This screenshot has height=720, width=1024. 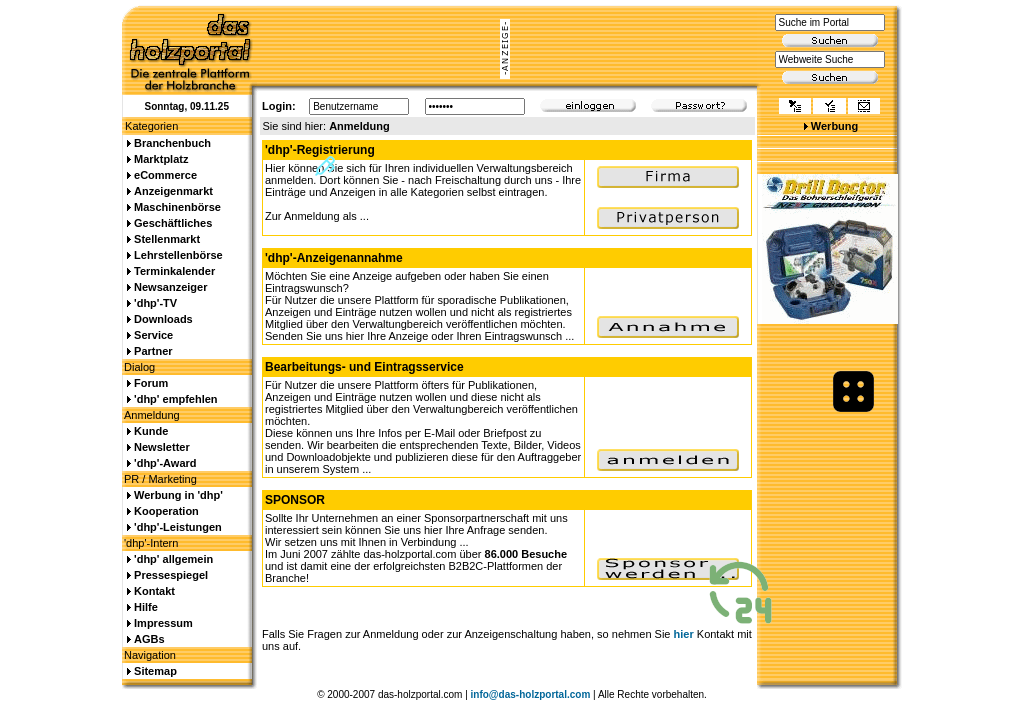 What do you see at coordinates (324, 166) in the screenshot?
I see `edit or write content` at bounding box center [324, 166].